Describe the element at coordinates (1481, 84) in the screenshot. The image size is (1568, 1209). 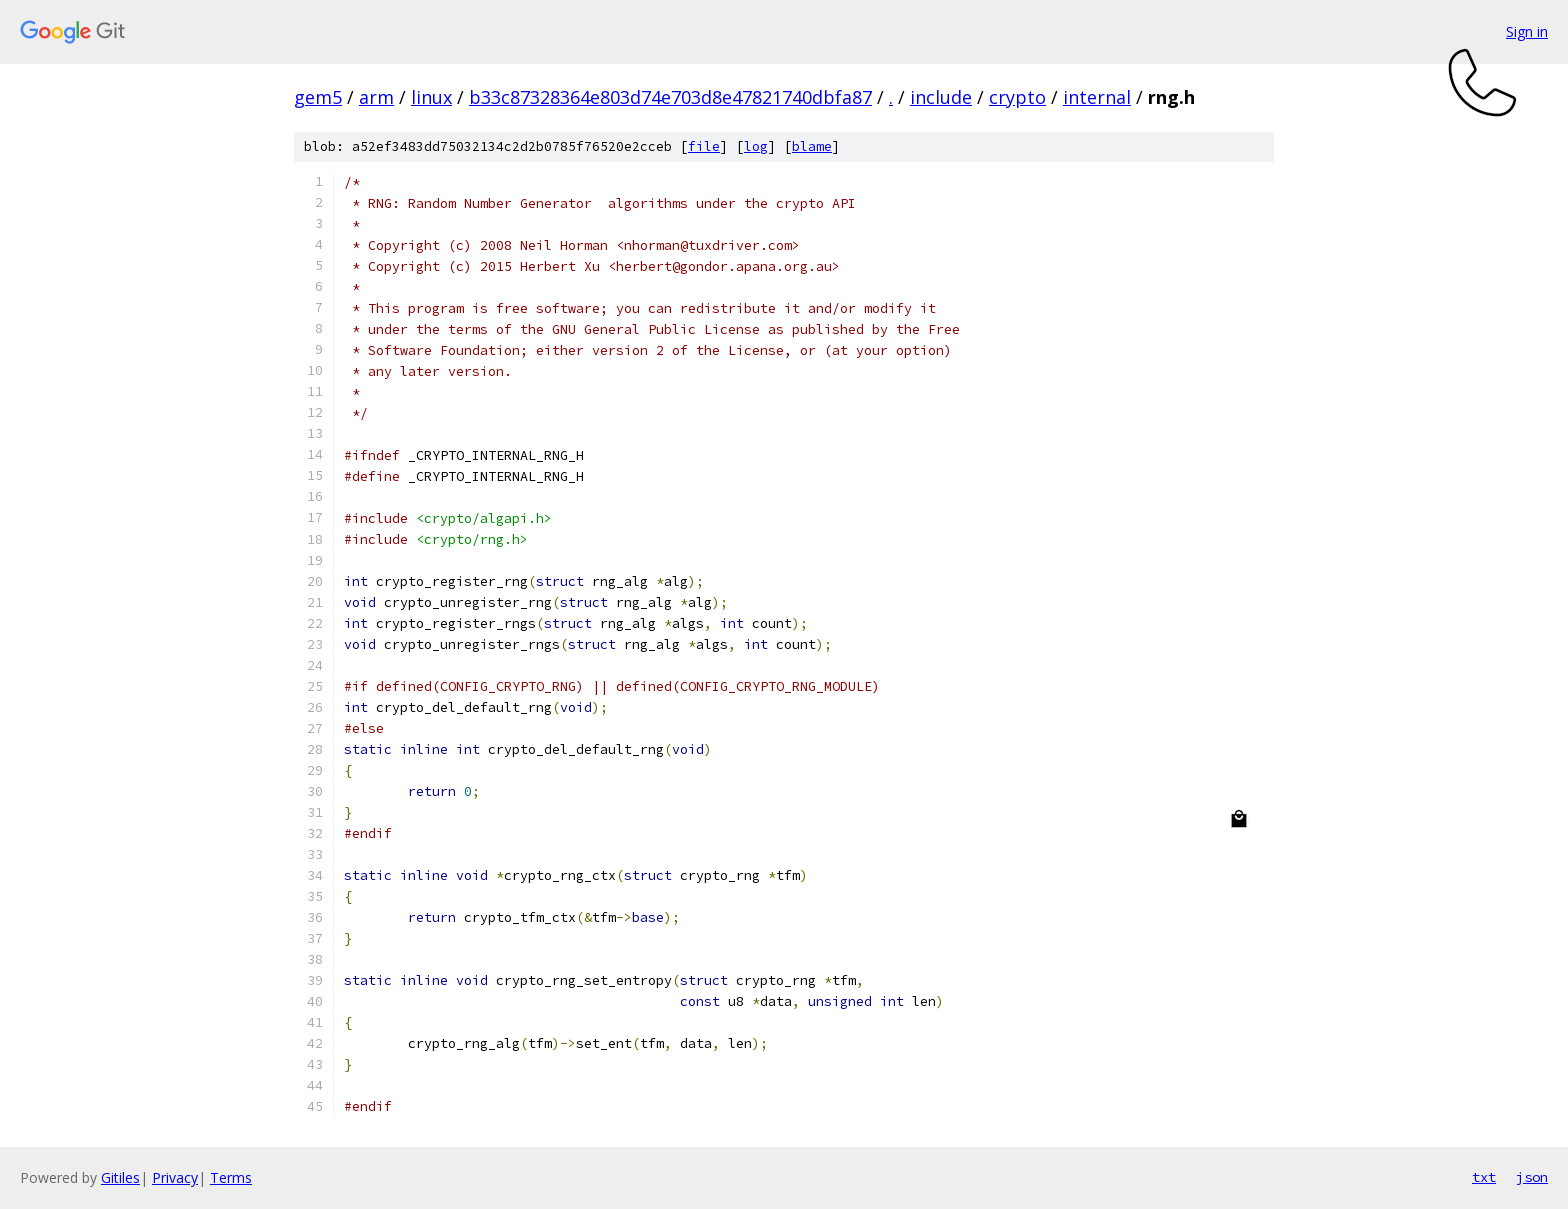
I see `make a phone call` at that location.